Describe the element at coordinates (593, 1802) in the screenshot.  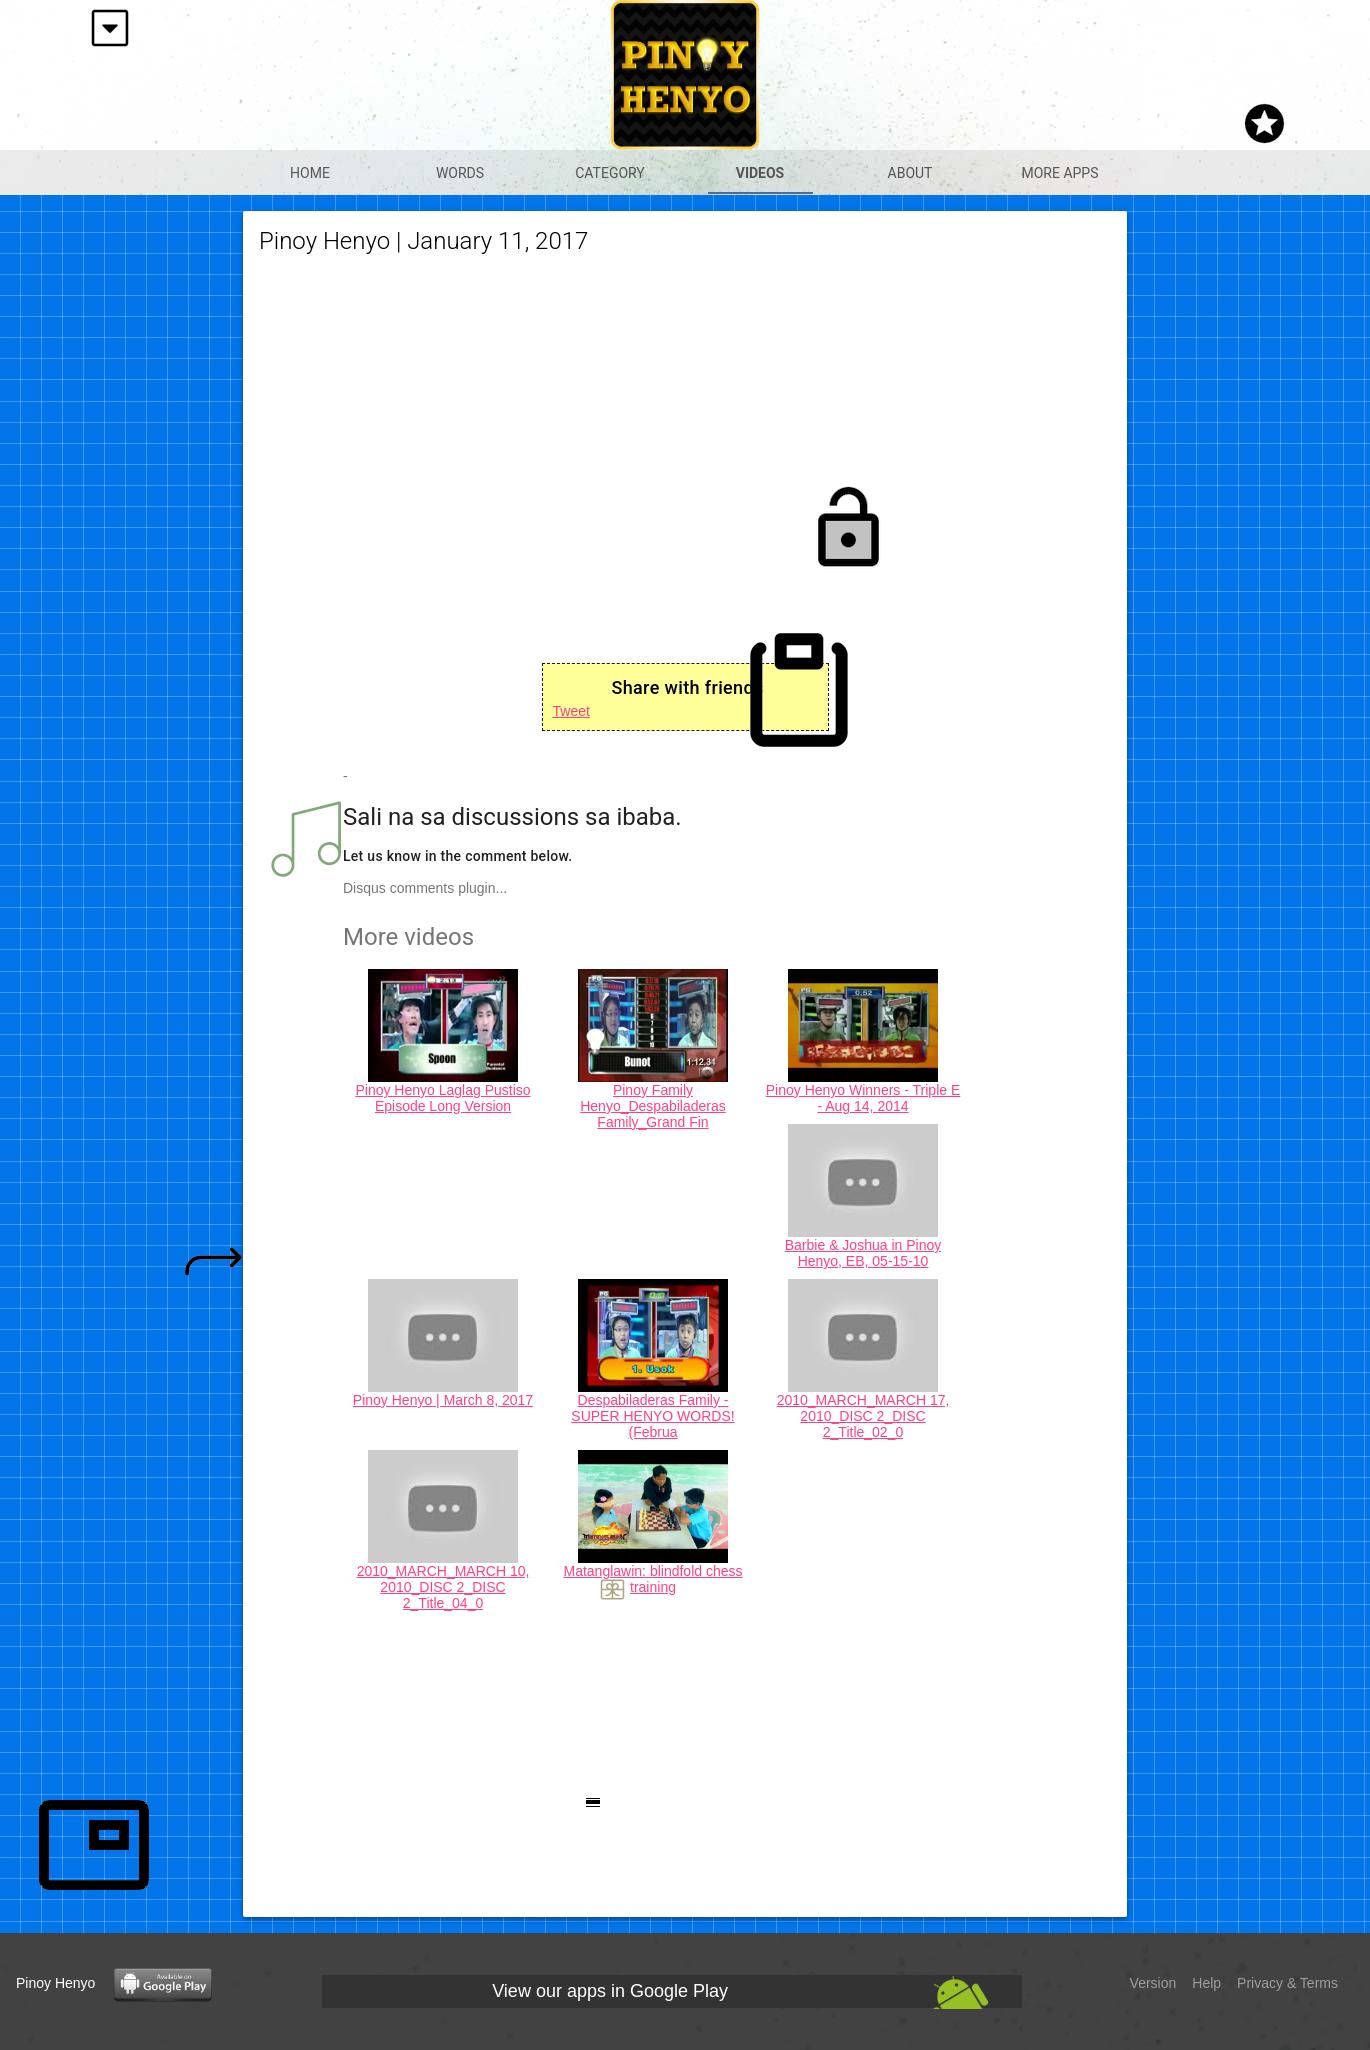
I see `switch to day view in calendar` at that location.